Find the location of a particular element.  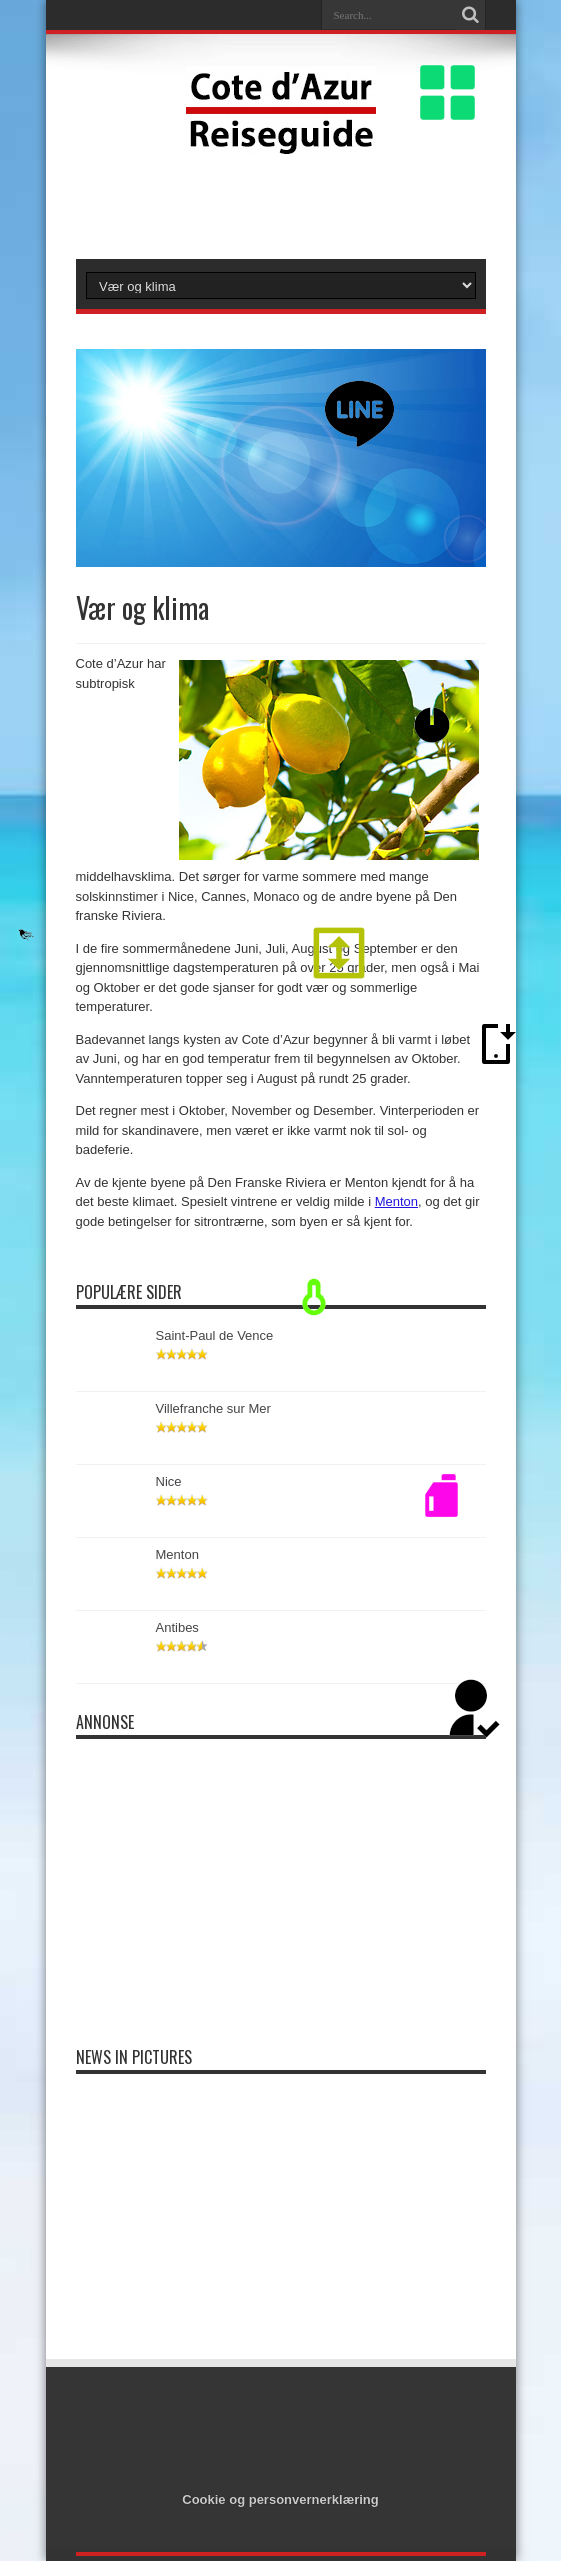

find nearby gas stations is located at coordinates (441, 1496).